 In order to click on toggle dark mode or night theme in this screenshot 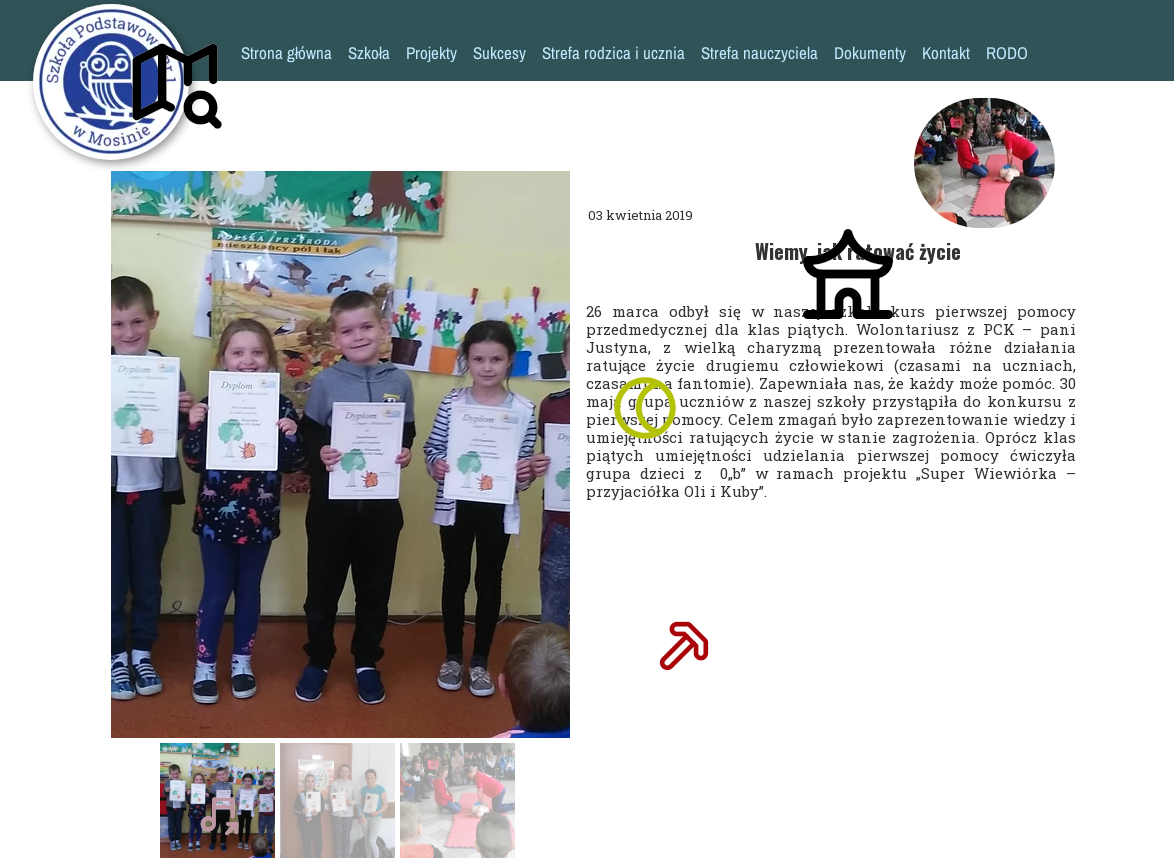, I will do `click(645, 408)`.